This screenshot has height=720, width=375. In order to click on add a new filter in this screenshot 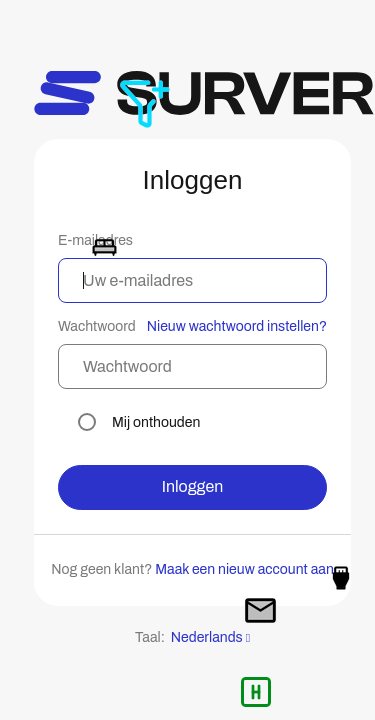, I will do `click(145, 103)`.